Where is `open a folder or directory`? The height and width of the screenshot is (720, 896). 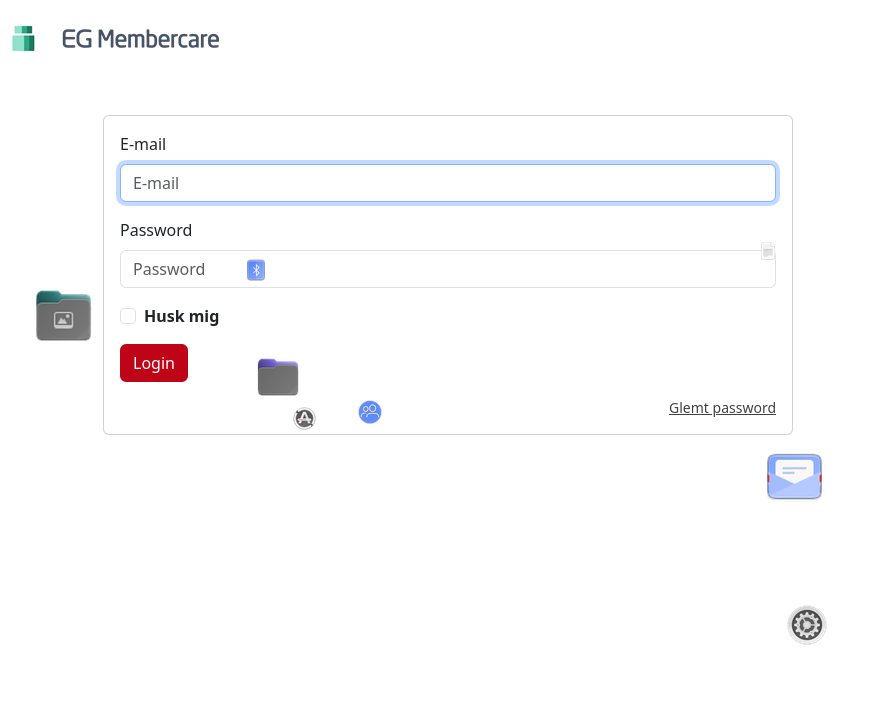
open a folder or directory is located at coordinates (278, 377).